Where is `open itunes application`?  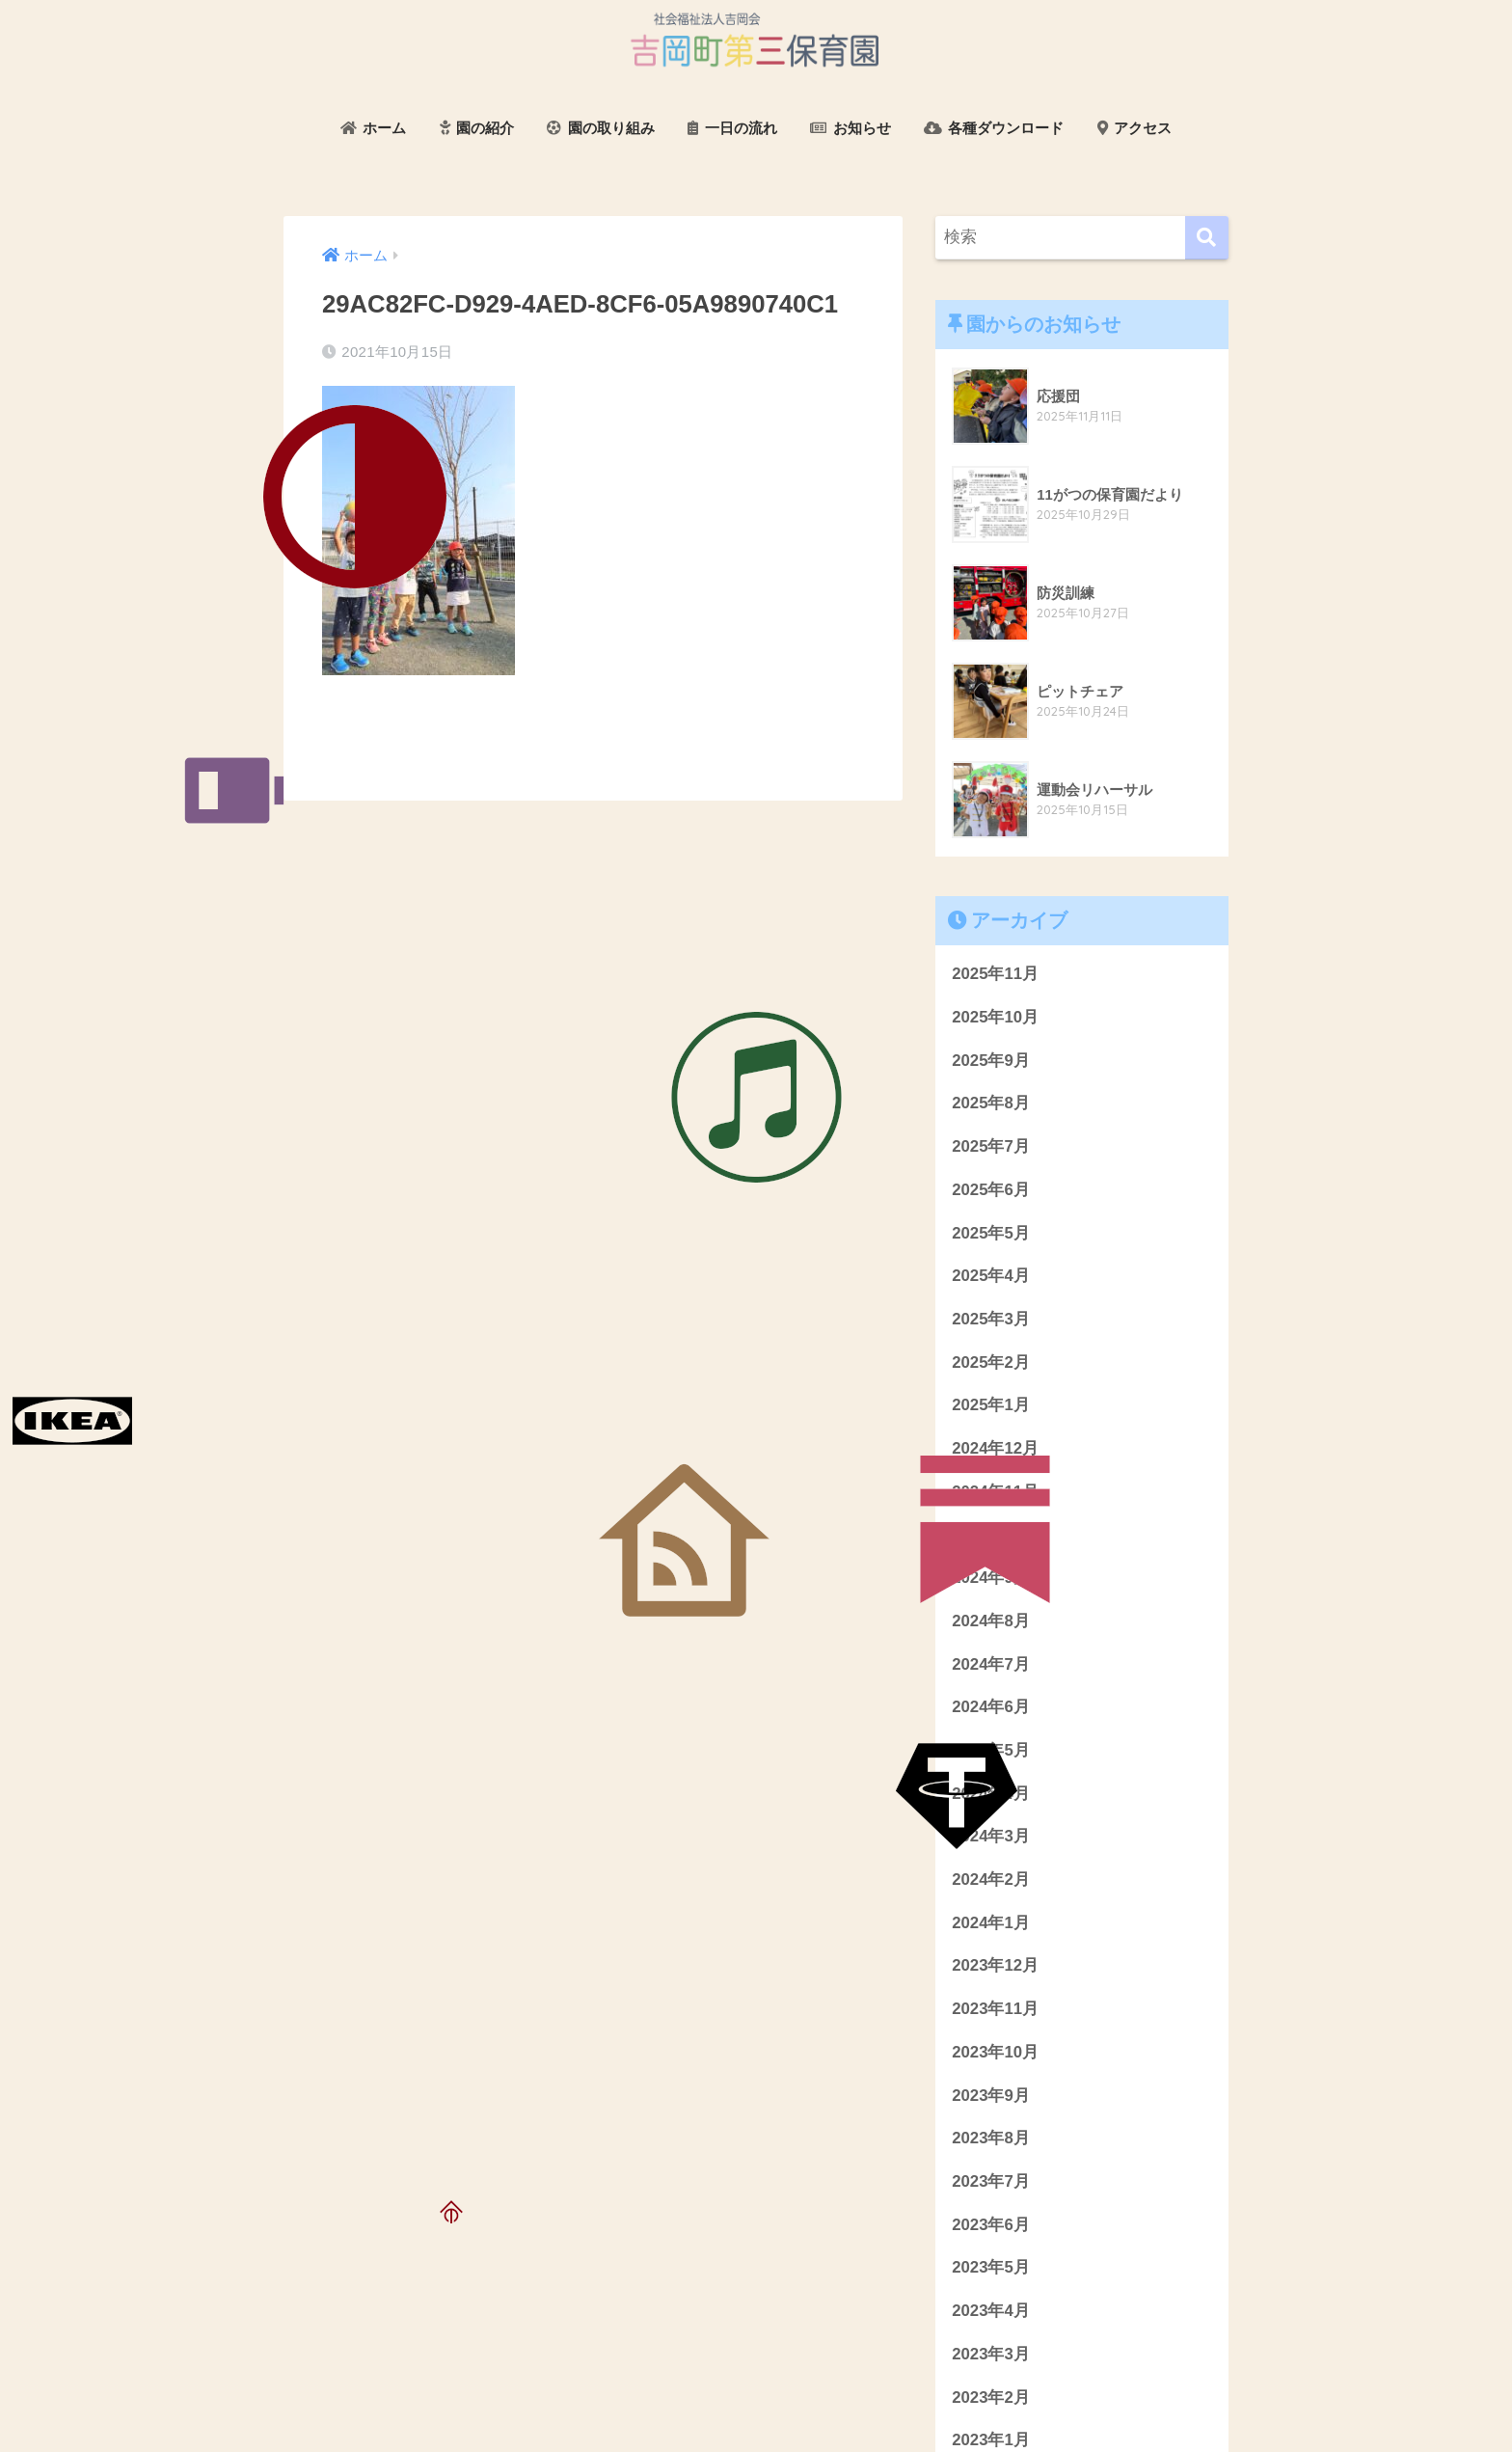 open itunes application is located at coordinates (756, 1097).